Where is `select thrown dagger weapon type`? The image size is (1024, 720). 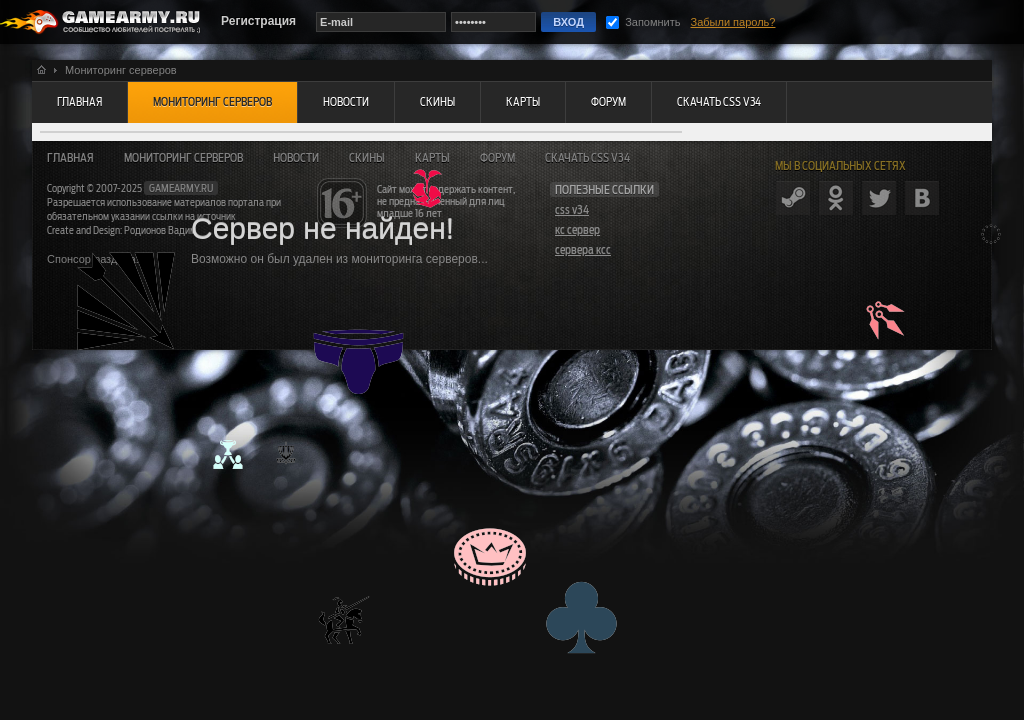 select thrown dagger weapon type is located at coordinates (885, 320).